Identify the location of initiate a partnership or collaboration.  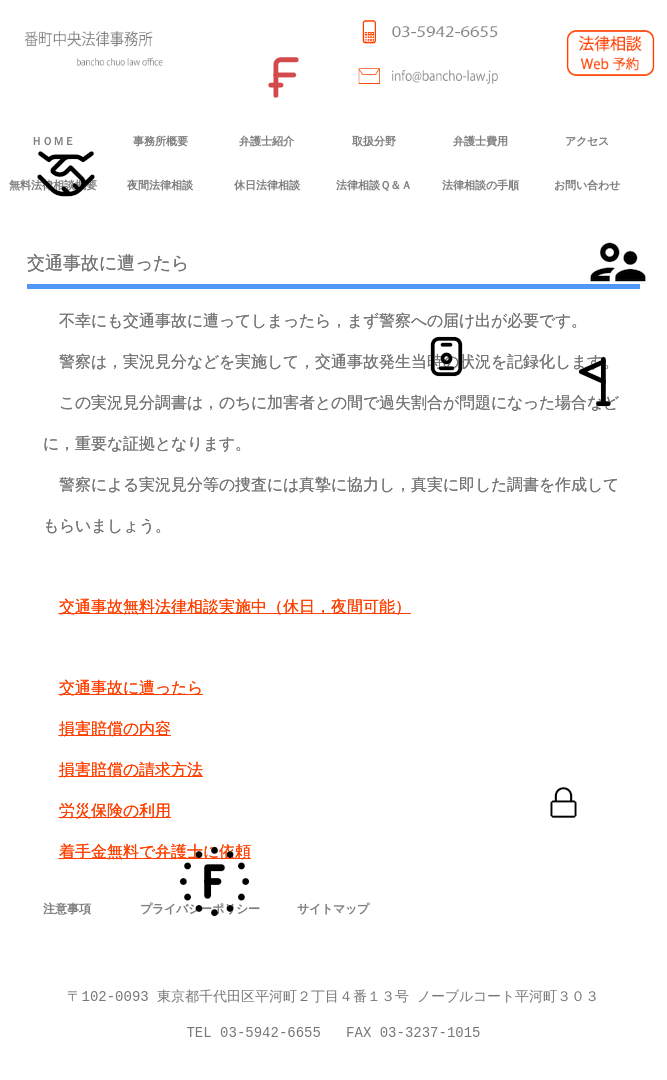
(66, 173).